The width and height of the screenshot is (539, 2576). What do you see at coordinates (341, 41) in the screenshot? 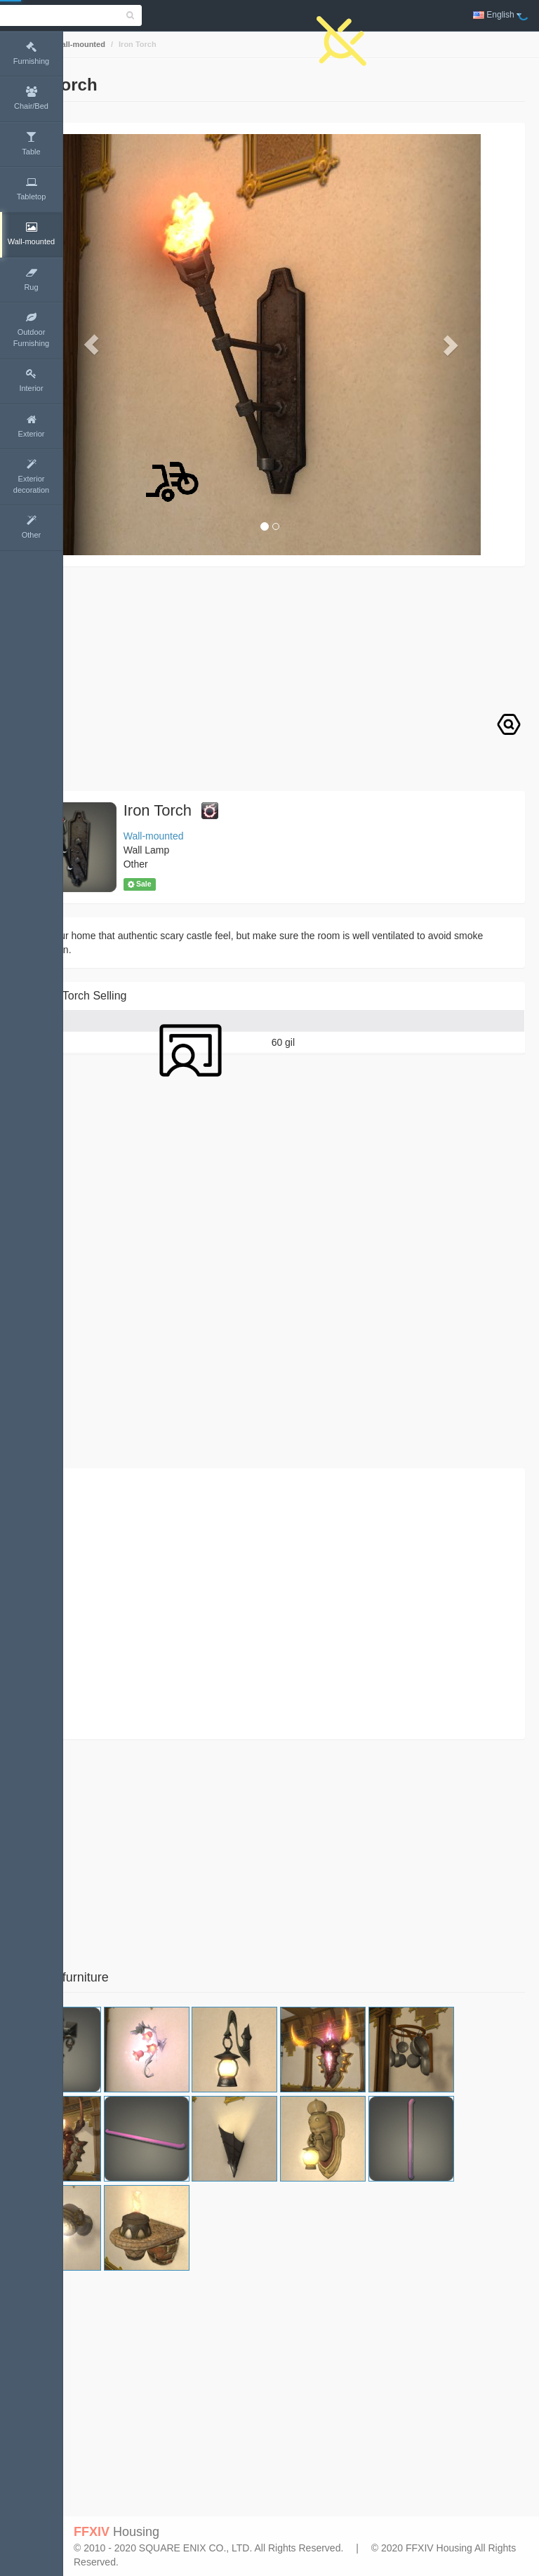
I see `indicates device is unplugged or disconnected` at bounding box center [341, 41].